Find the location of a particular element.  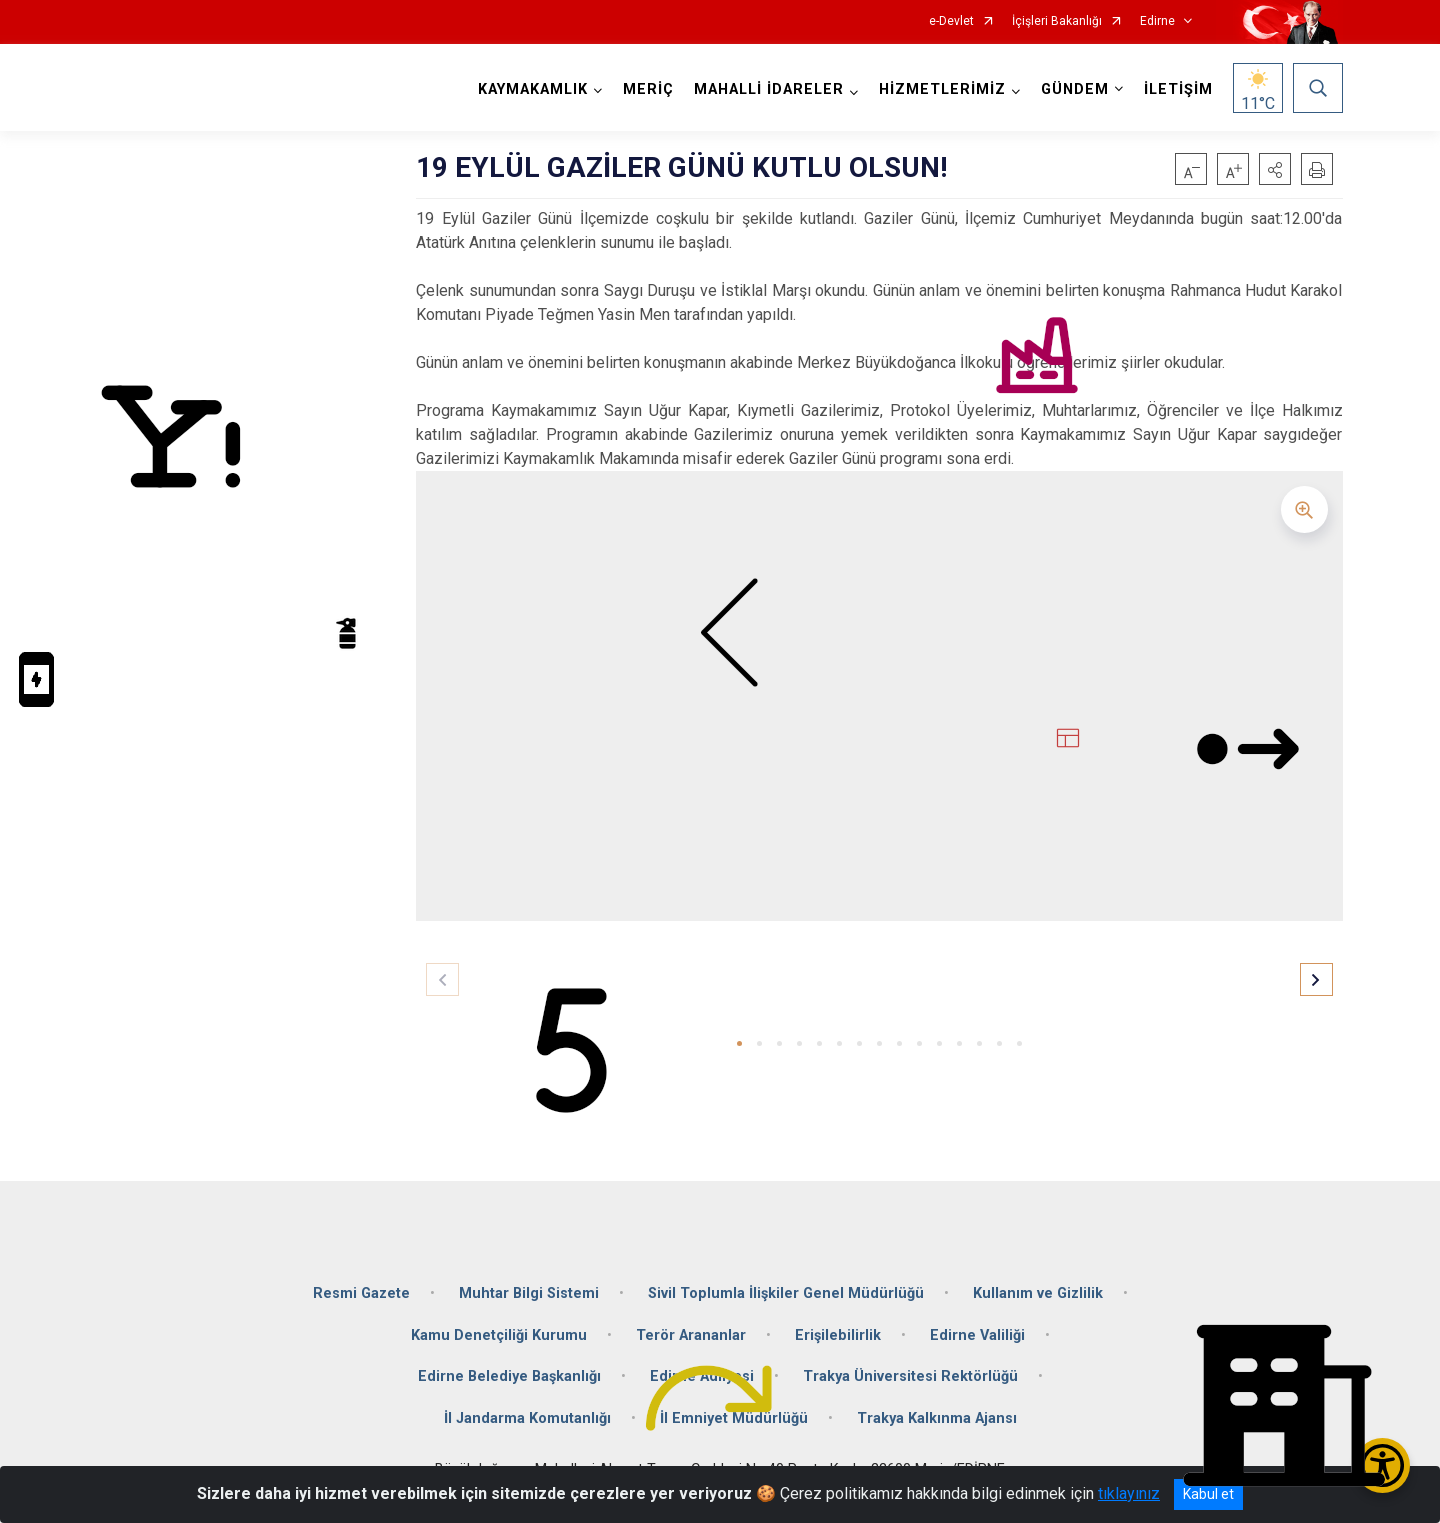

find nearby charging stations is located at coordinates (36, 679).